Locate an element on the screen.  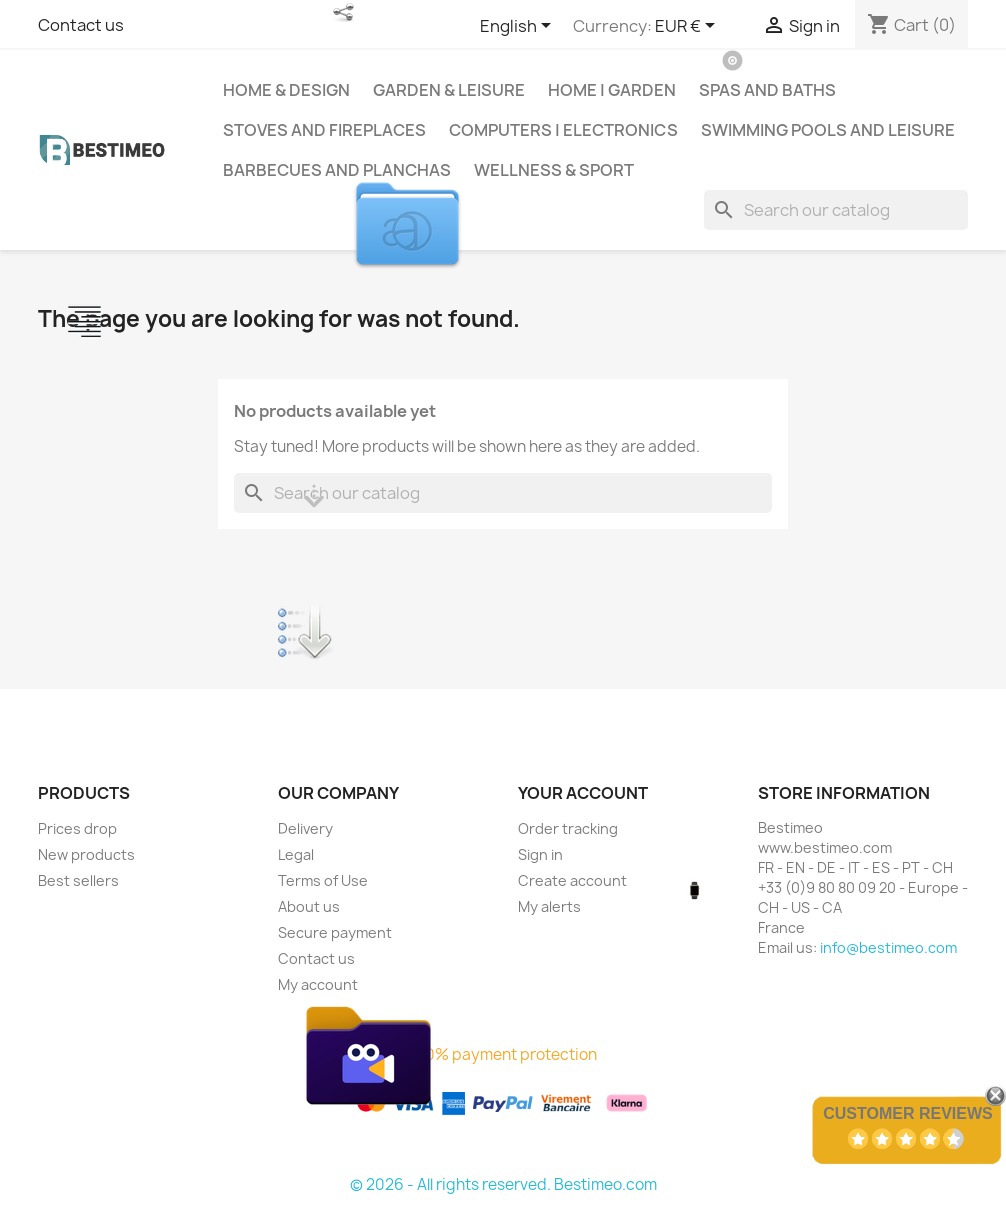
indicates optical disc drive or CD/DVD media is located at coordinates (732, 60).